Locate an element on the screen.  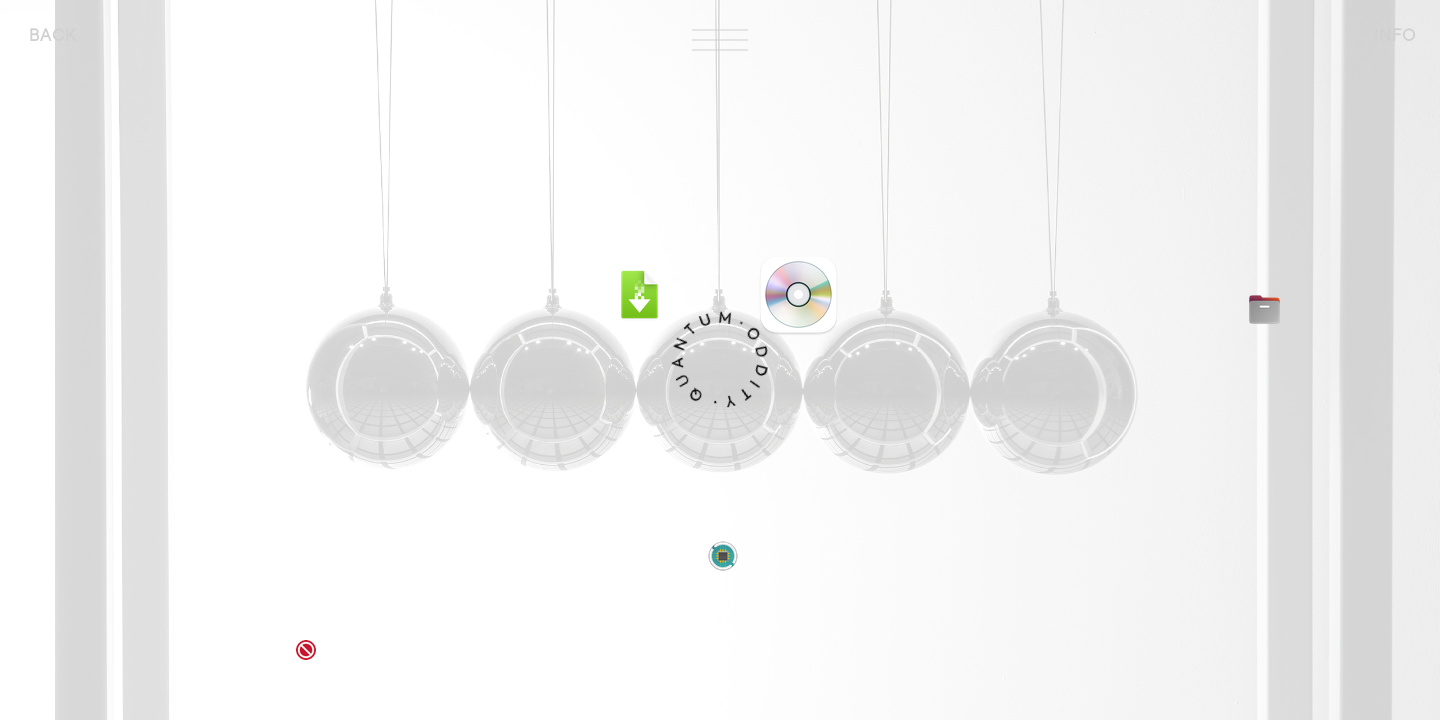
open the file manager application is located at coordinates (1264, 309).